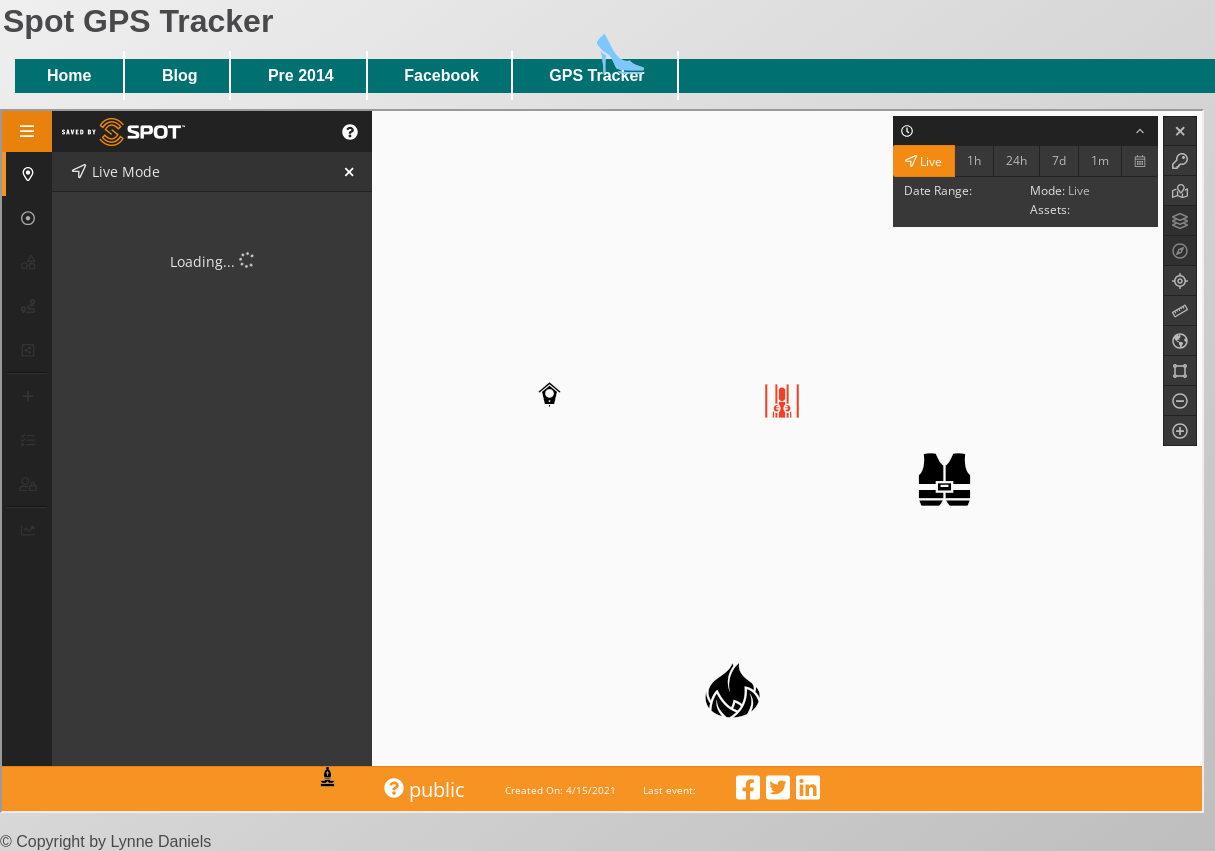 The image size is (1215, 851). I want to click on browse women's footwear category, so click(620, 53).